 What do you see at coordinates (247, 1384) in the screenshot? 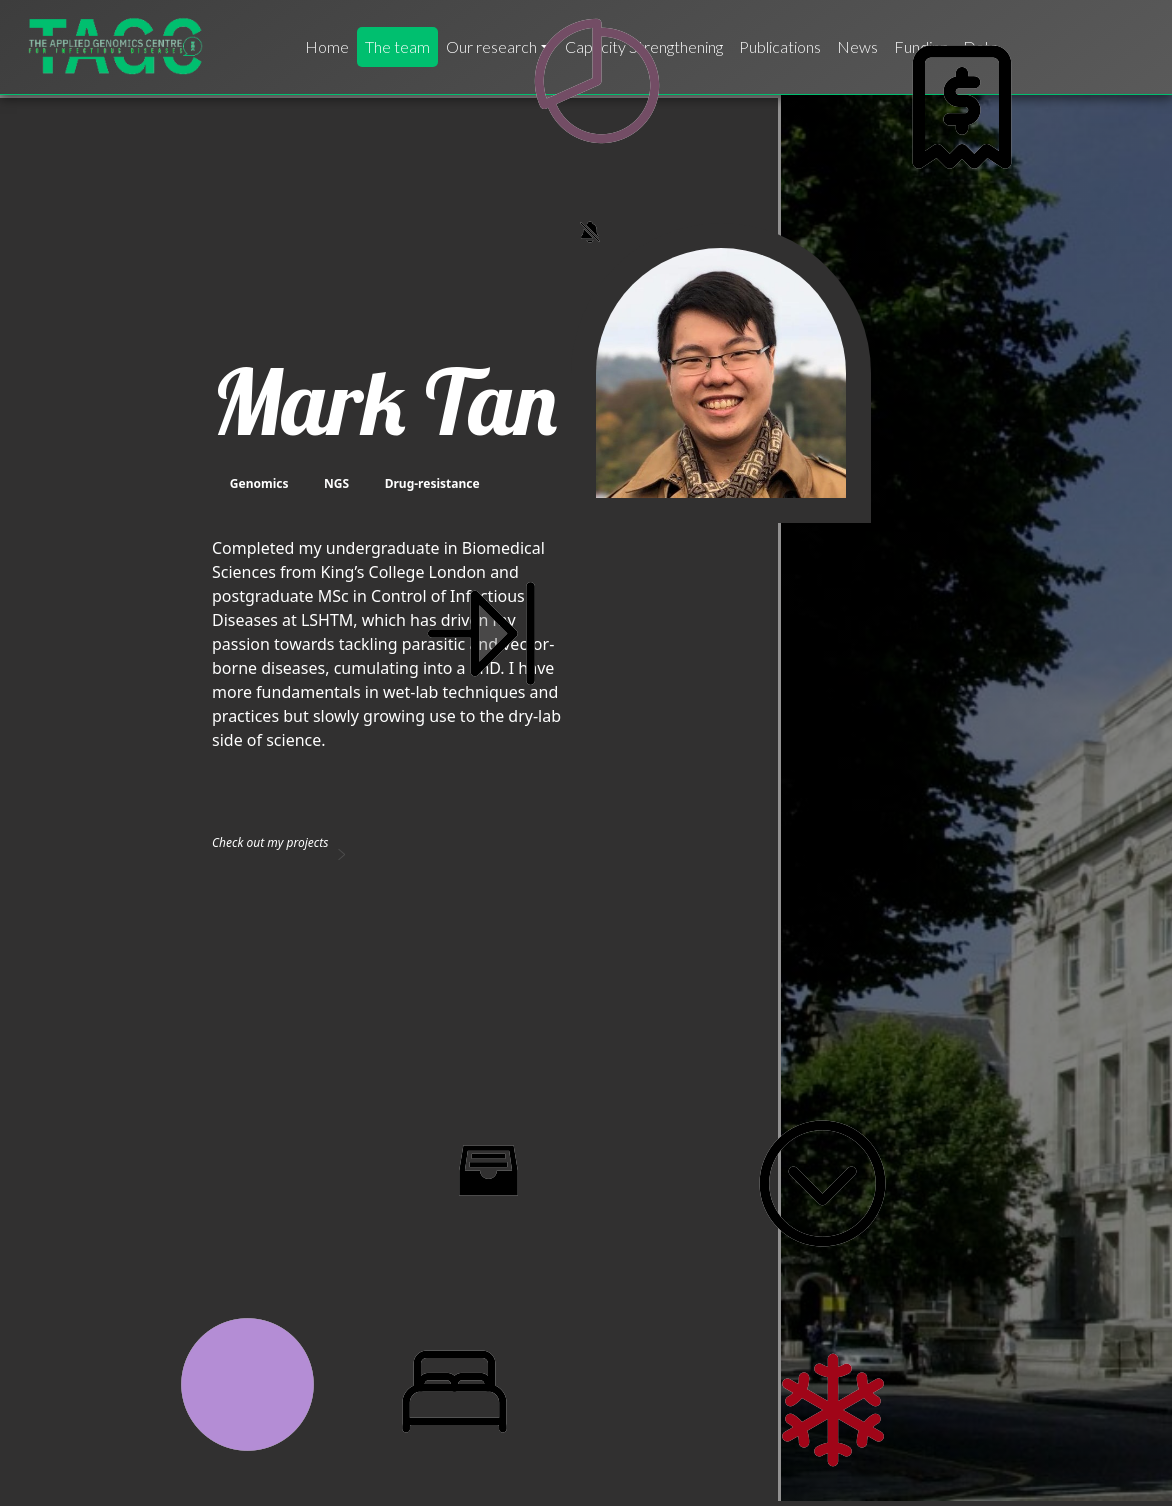
I see `select or mark an item` at bounding box center [247, 1384].